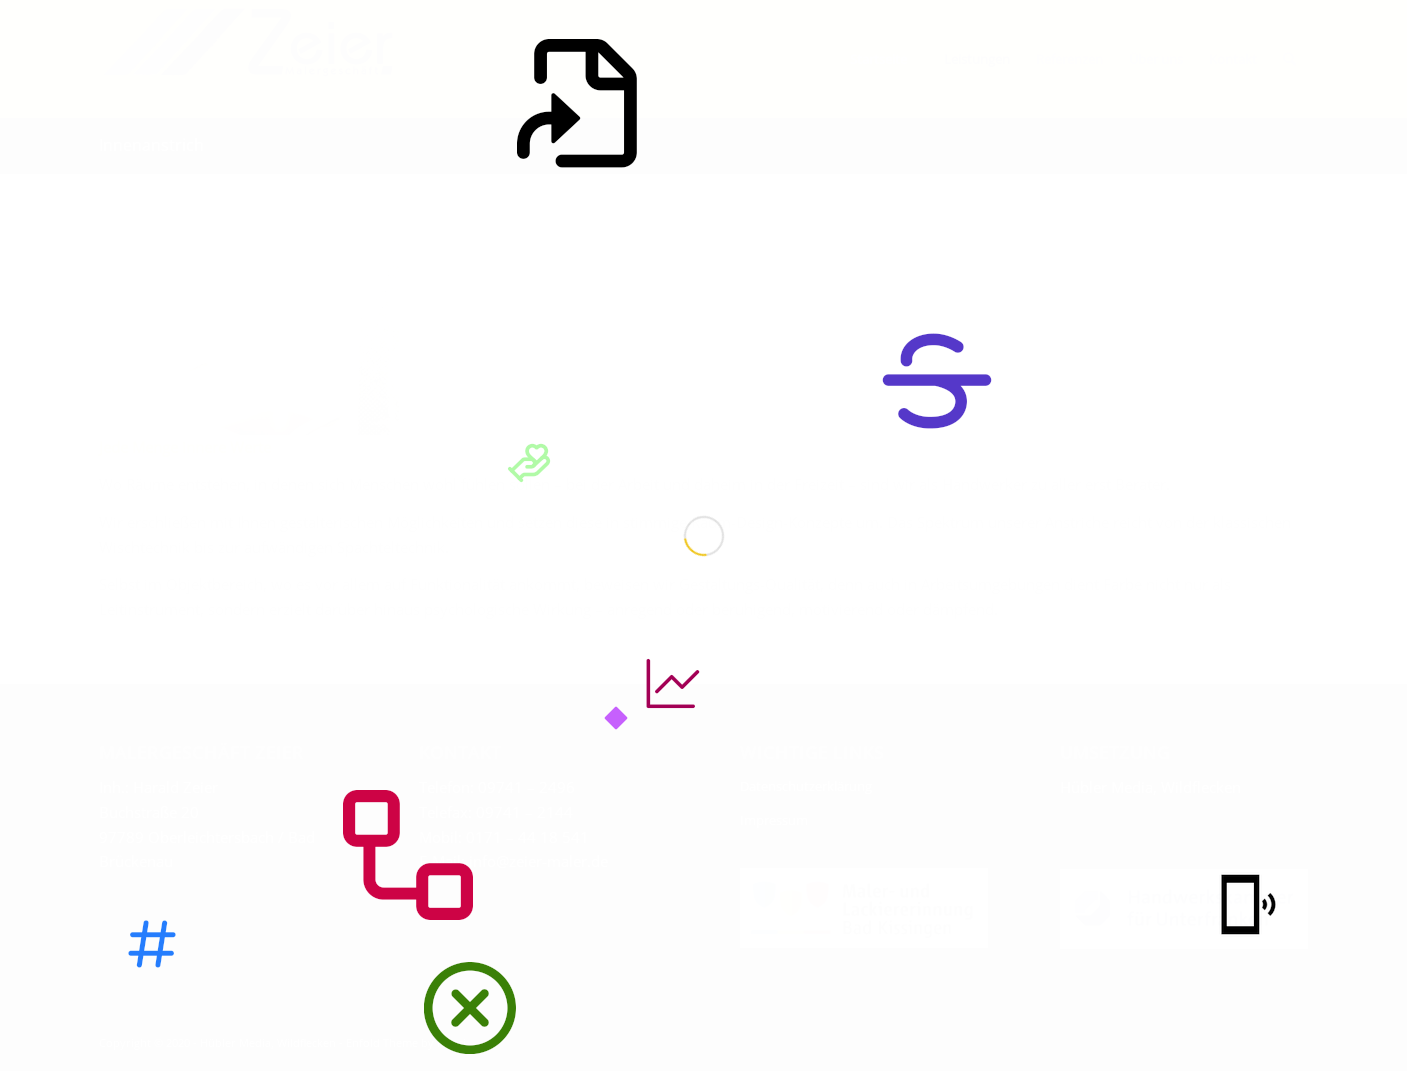 This screenshot has width=1407, height=1071. What do you see at coordinates (937, 382) in the screenshot?
I see `apply strikethrough formatting to selected text` at bounding box center [937, 382].